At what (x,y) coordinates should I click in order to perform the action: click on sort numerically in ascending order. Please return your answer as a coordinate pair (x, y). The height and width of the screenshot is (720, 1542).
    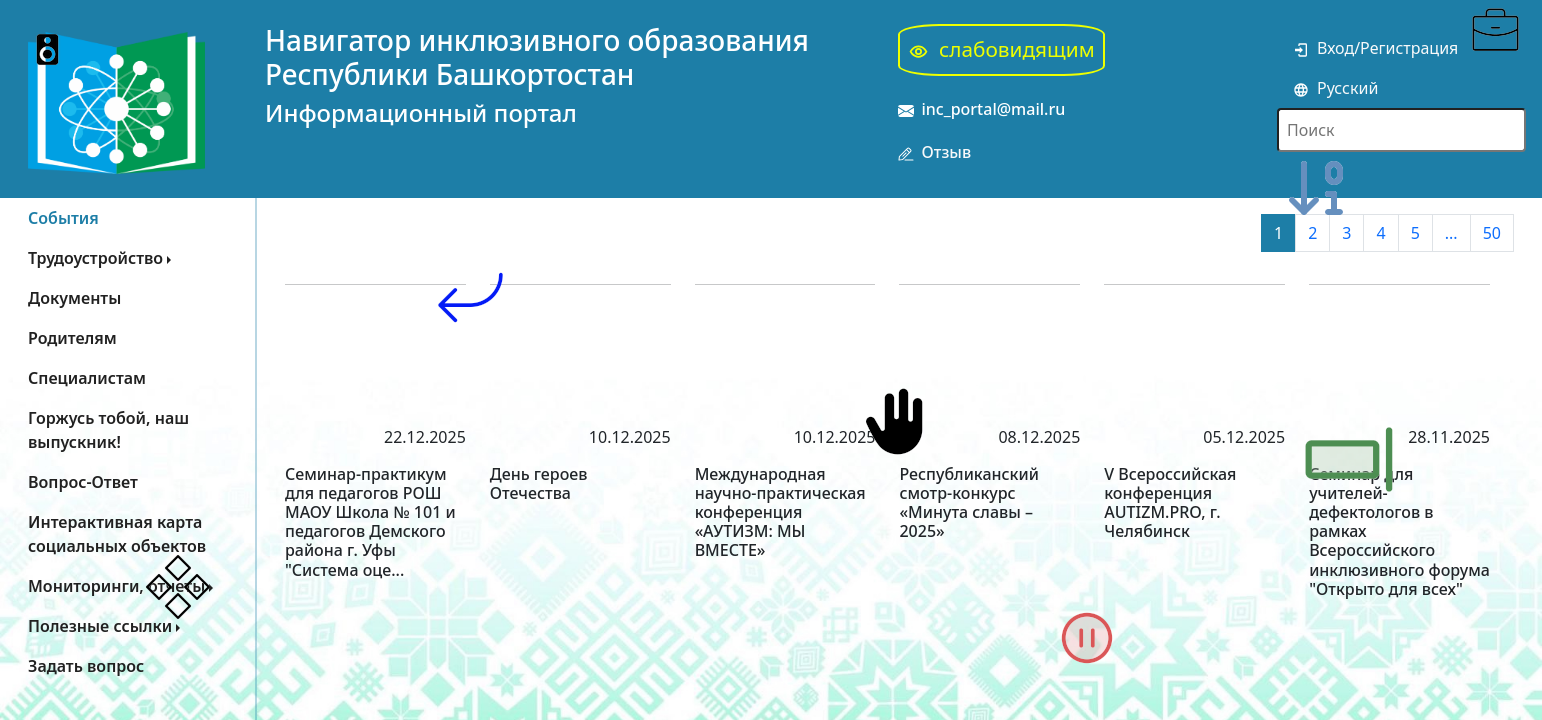
    Looking at the image, I should click on (1319, 188).